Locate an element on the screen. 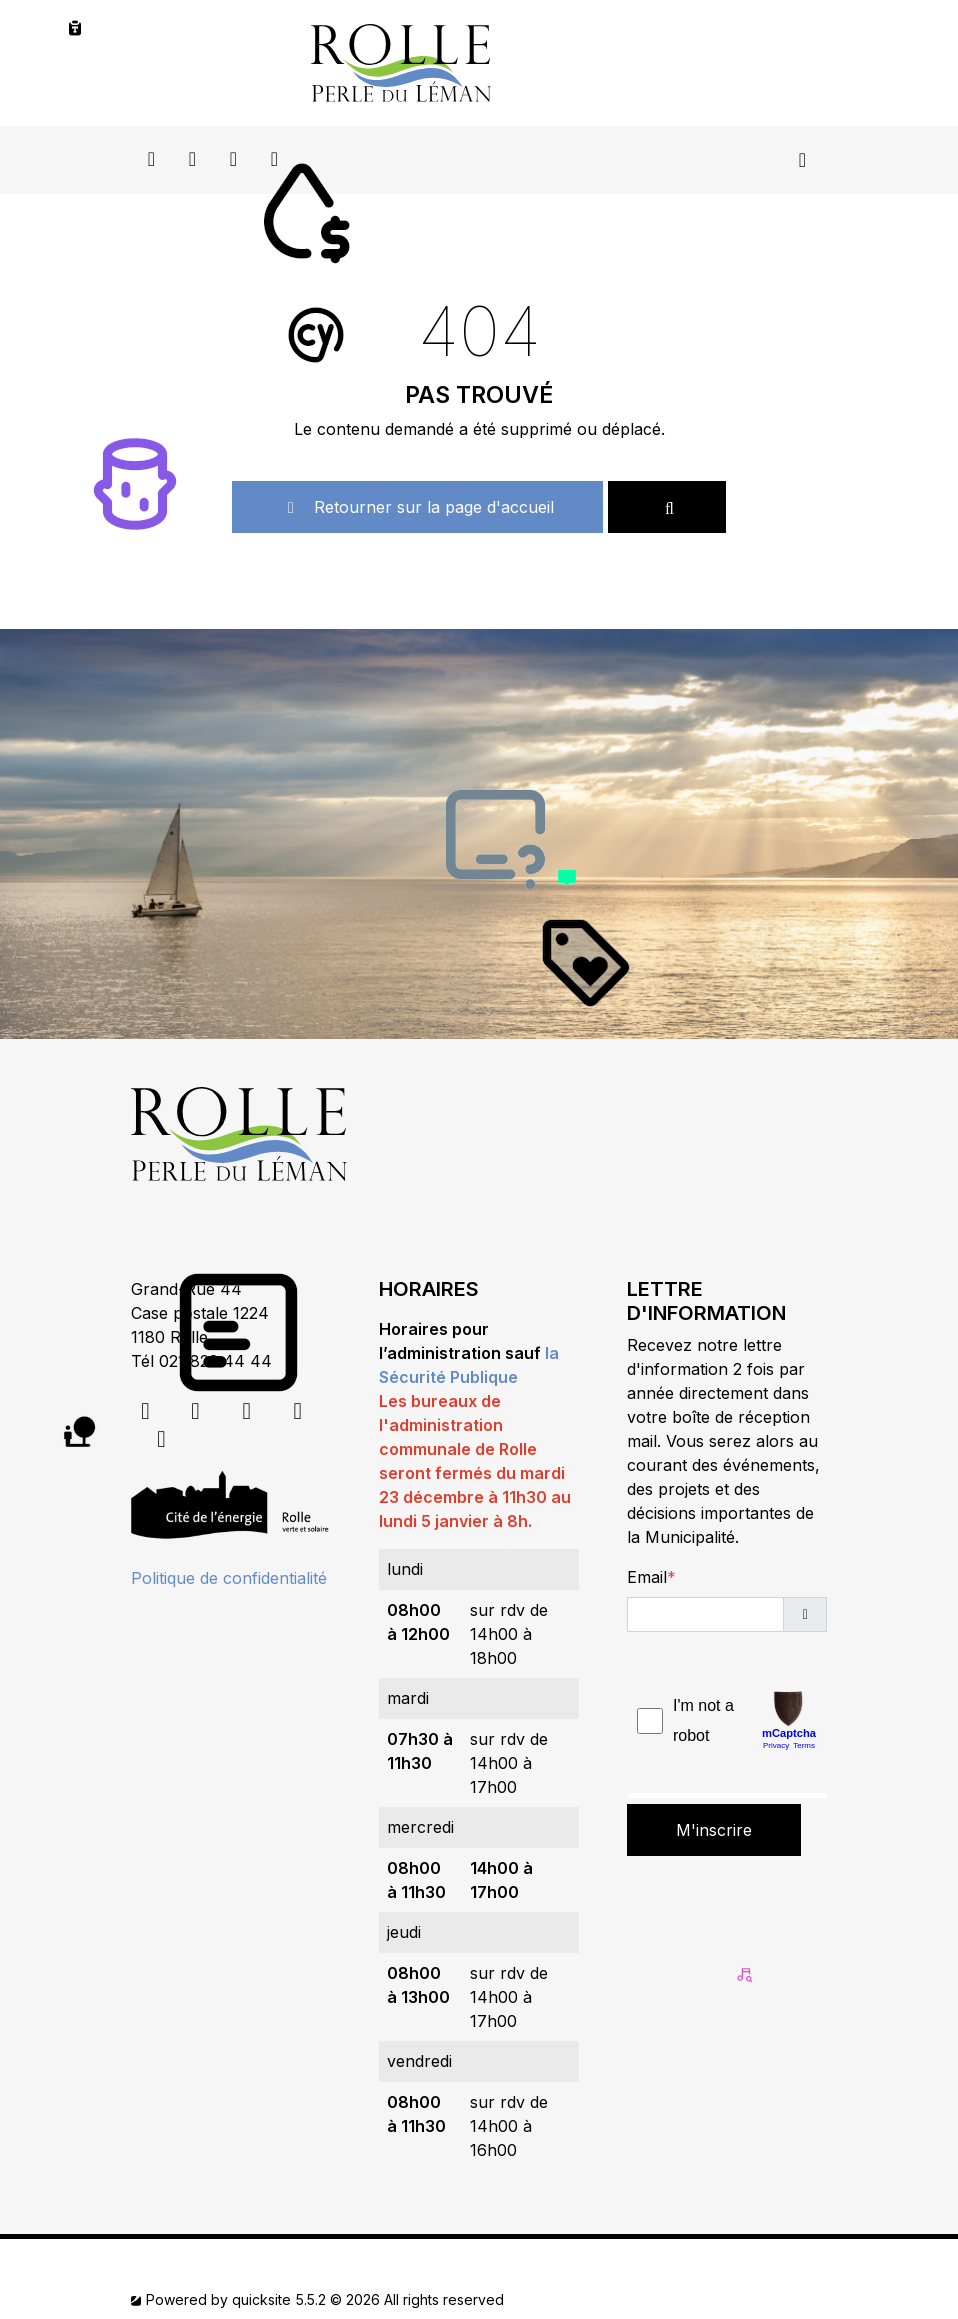 This screenshot has height=2319, width=958. access copied text formatting options is located at coordinates (75, 28).